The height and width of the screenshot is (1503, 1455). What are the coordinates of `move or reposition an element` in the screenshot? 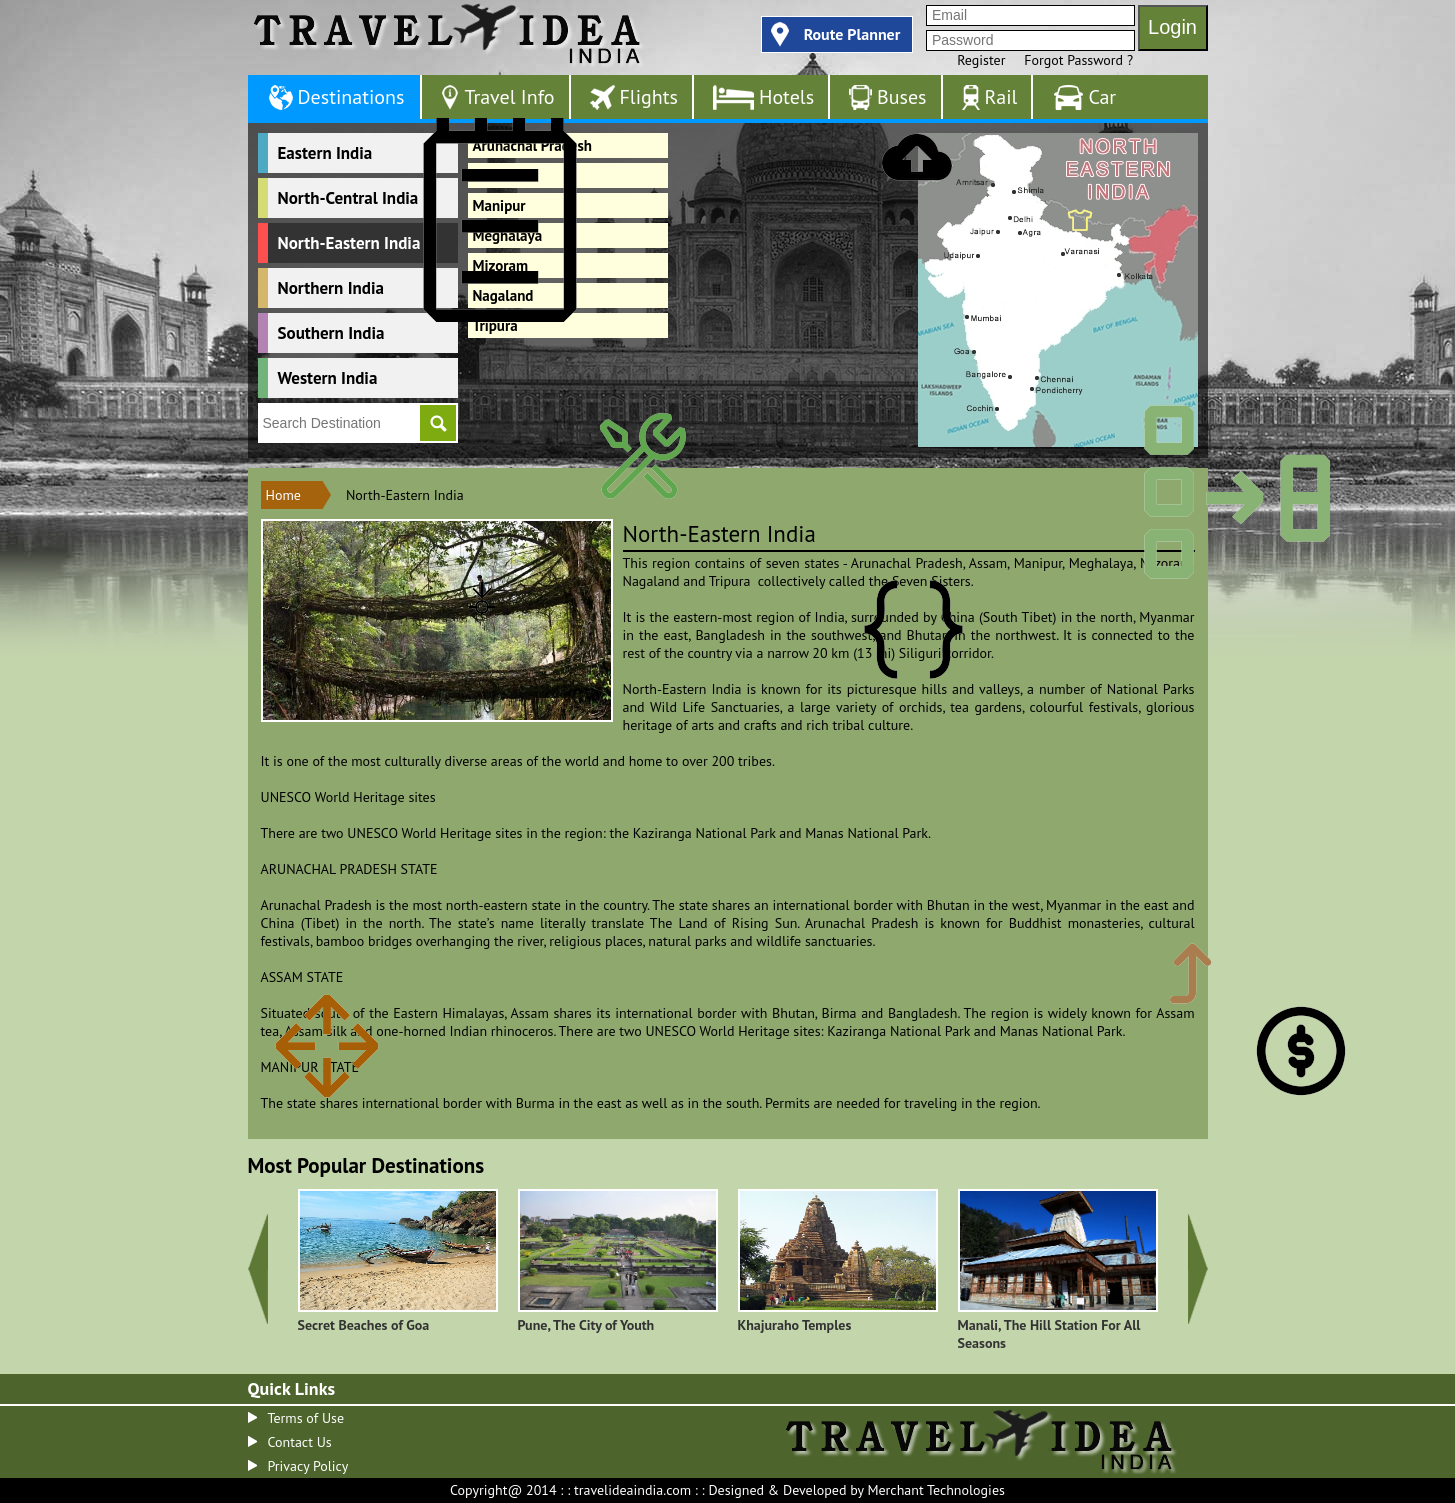 It's located at (327, 1050).